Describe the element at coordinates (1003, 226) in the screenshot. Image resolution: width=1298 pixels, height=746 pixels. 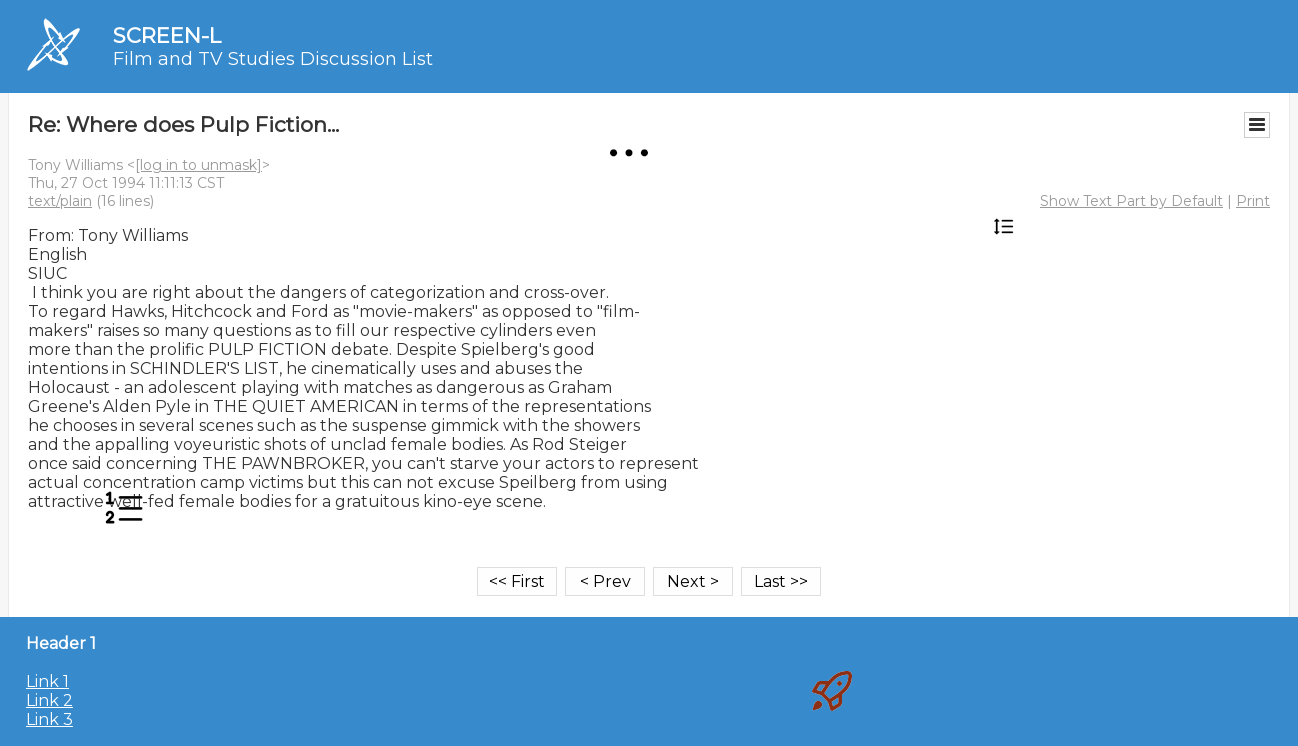
I see `adjust line spacing in text` at that location.